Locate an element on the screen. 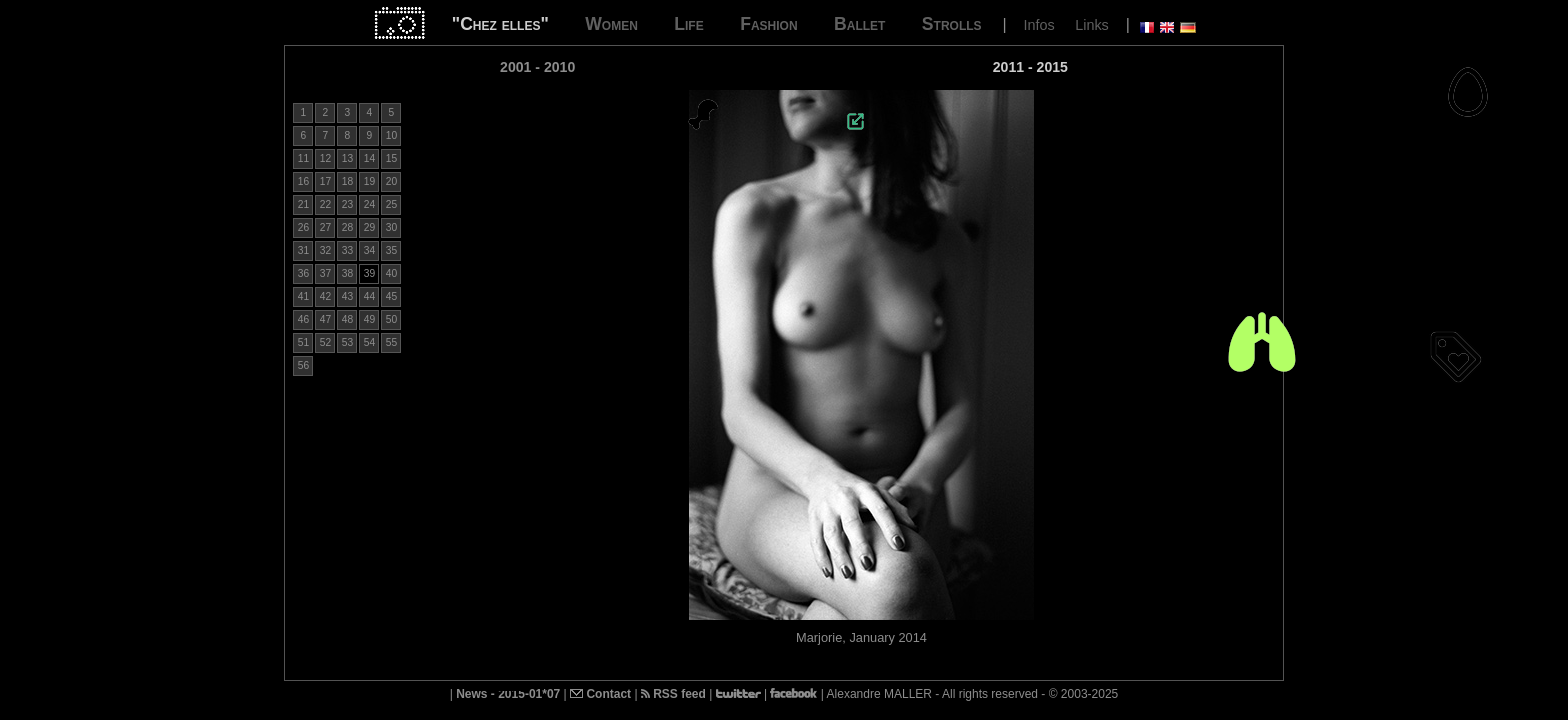  access respiratory health information is located at coordinates (1262, 342).